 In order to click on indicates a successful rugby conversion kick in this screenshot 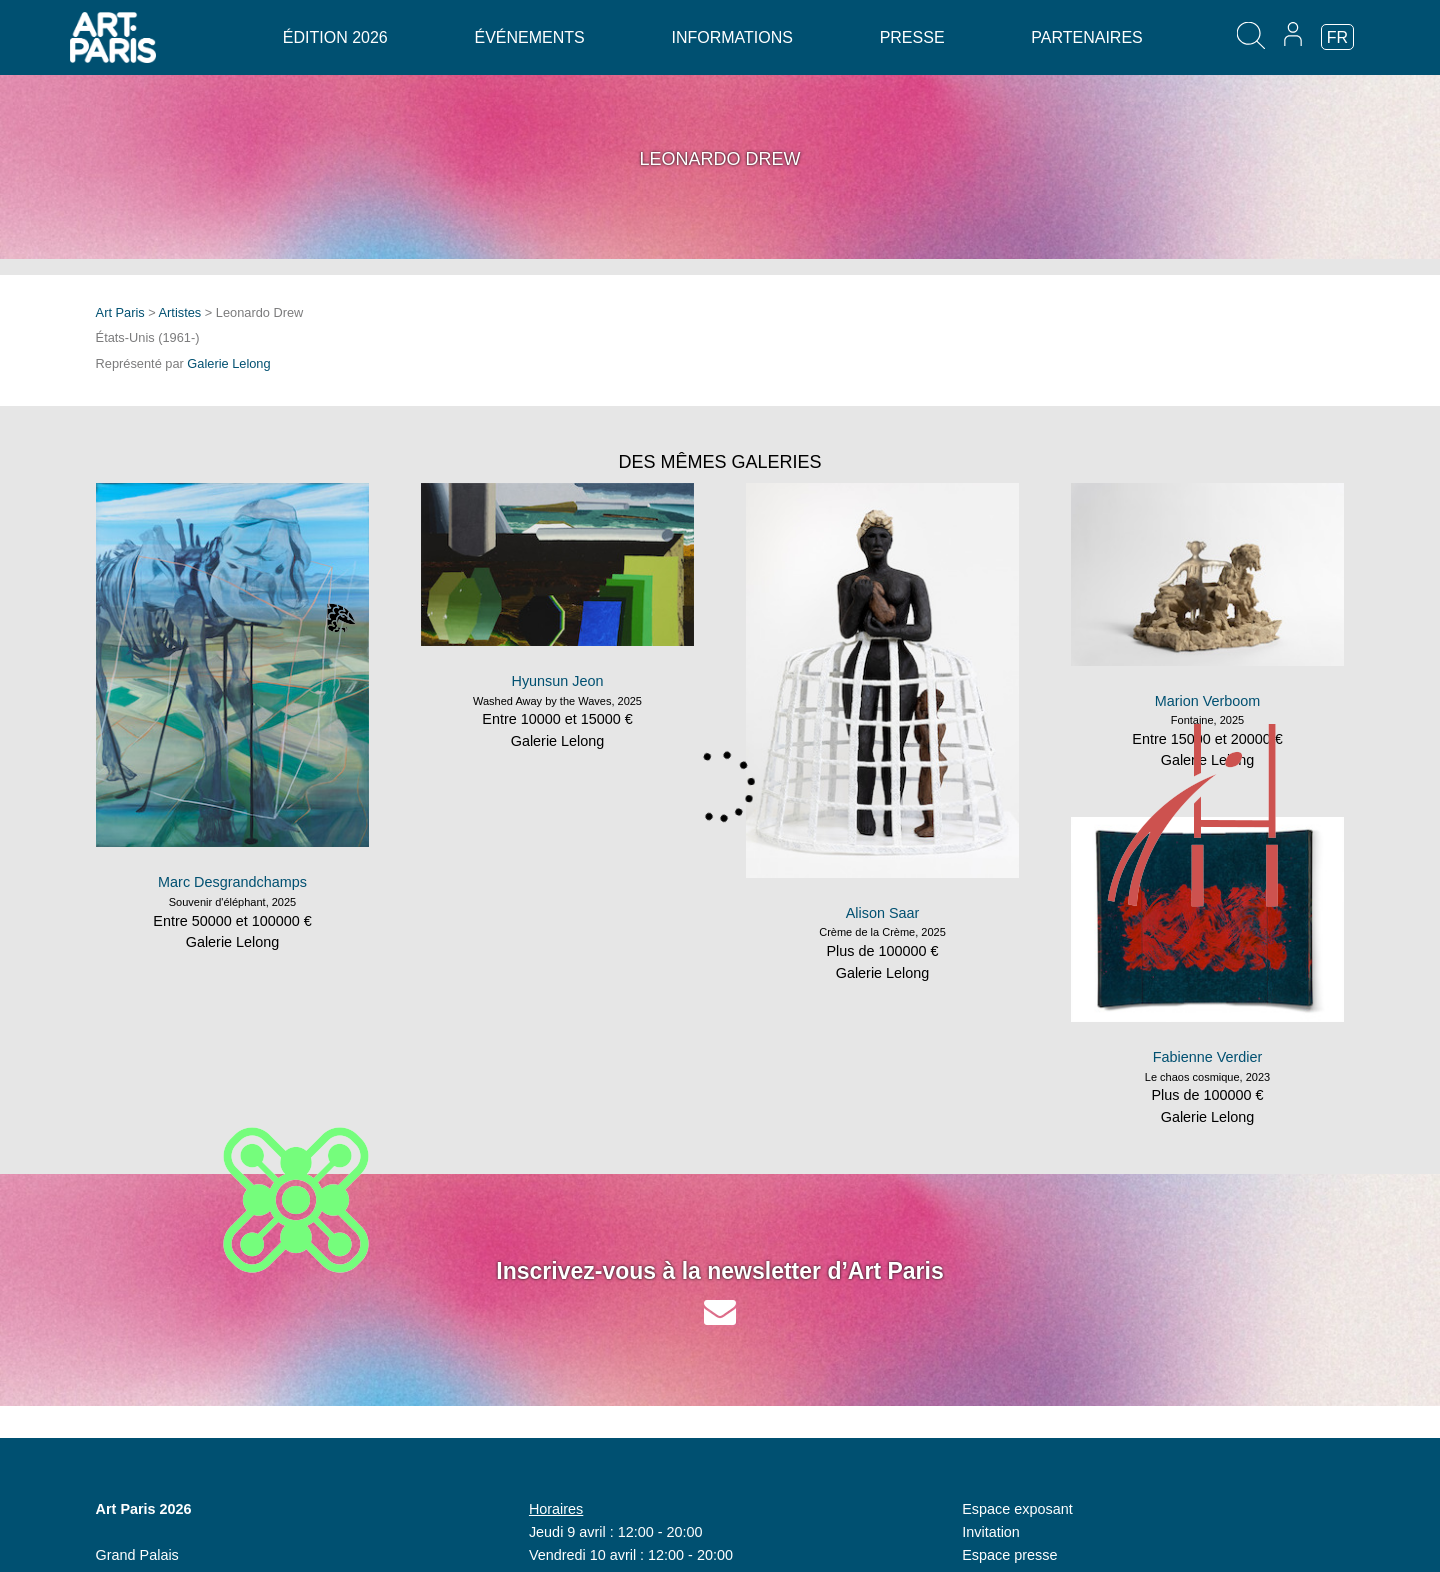, I will do `click(1197, 816)`.